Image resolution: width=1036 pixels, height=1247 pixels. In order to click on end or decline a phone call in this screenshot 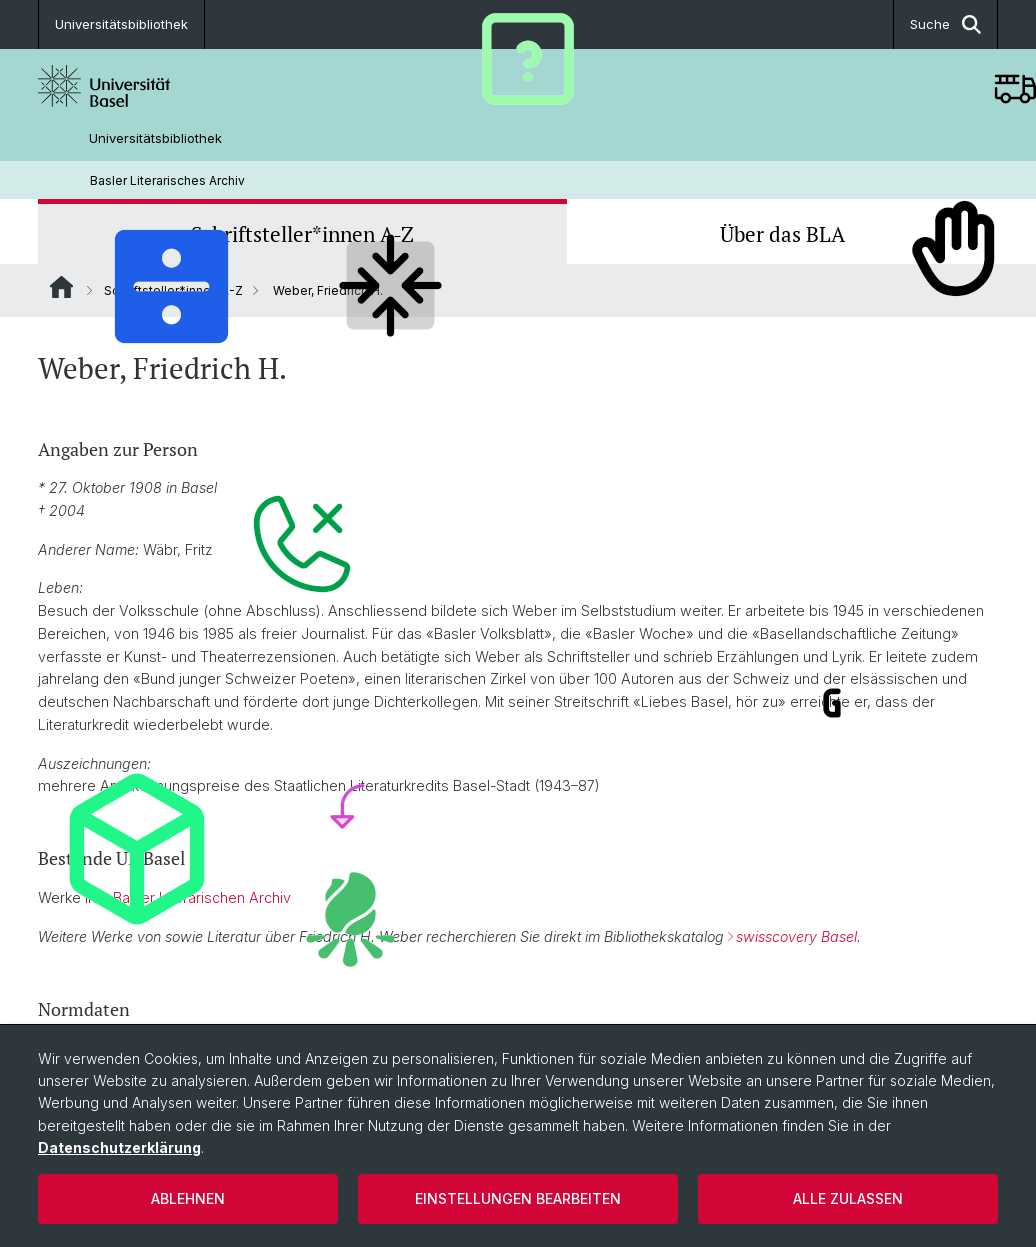, I will do `click(304, 542)`.